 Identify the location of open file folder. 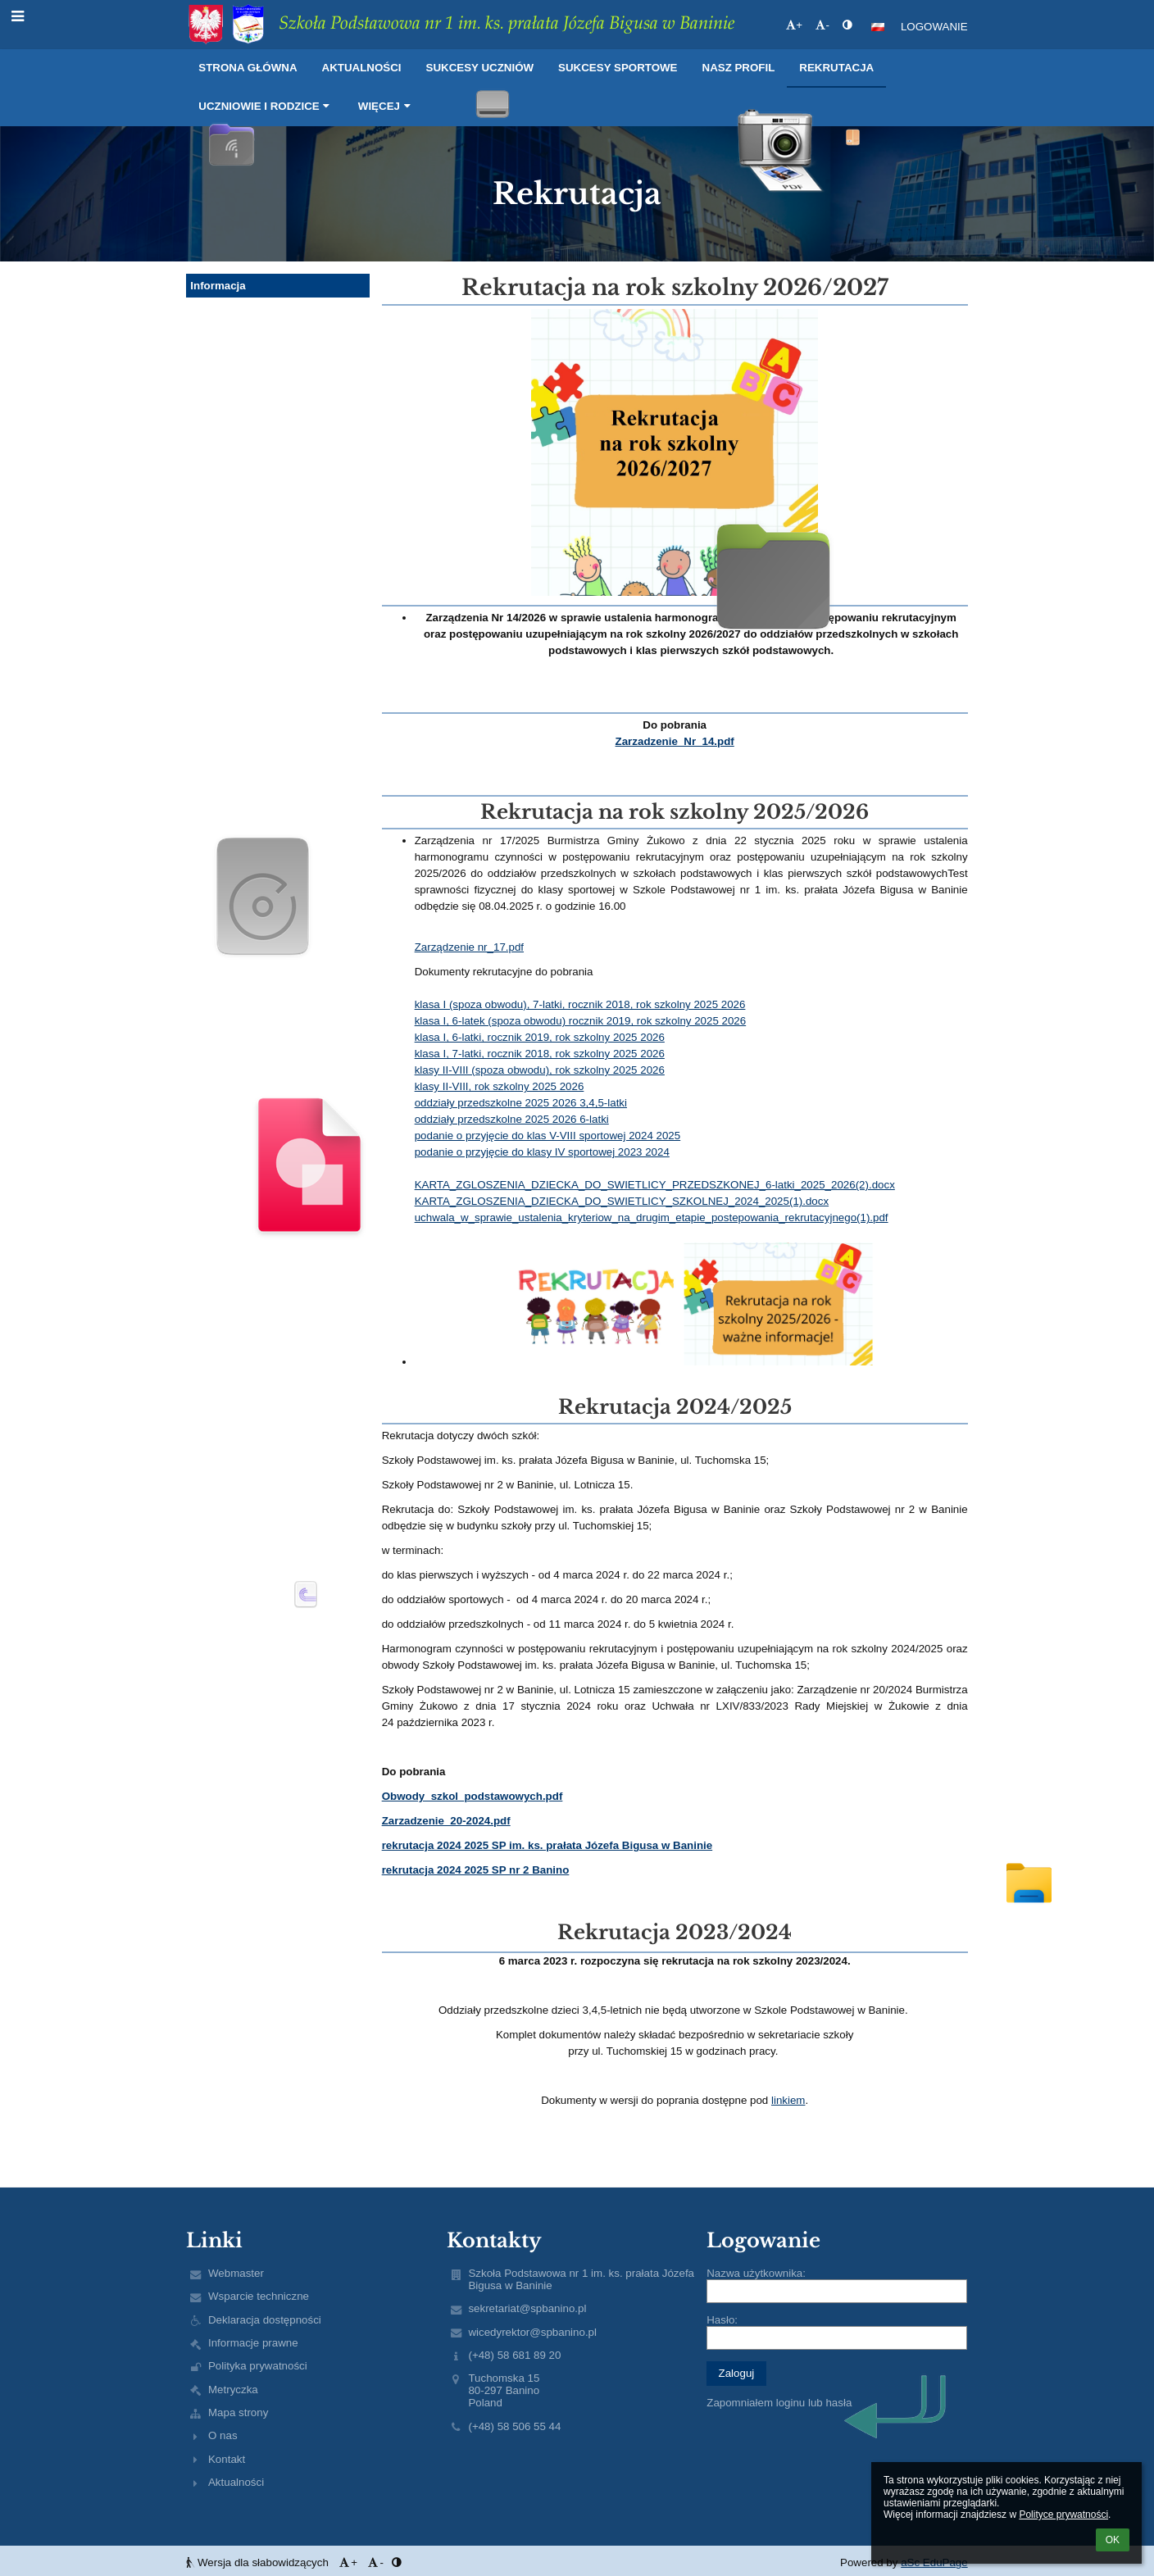
(773, 576).